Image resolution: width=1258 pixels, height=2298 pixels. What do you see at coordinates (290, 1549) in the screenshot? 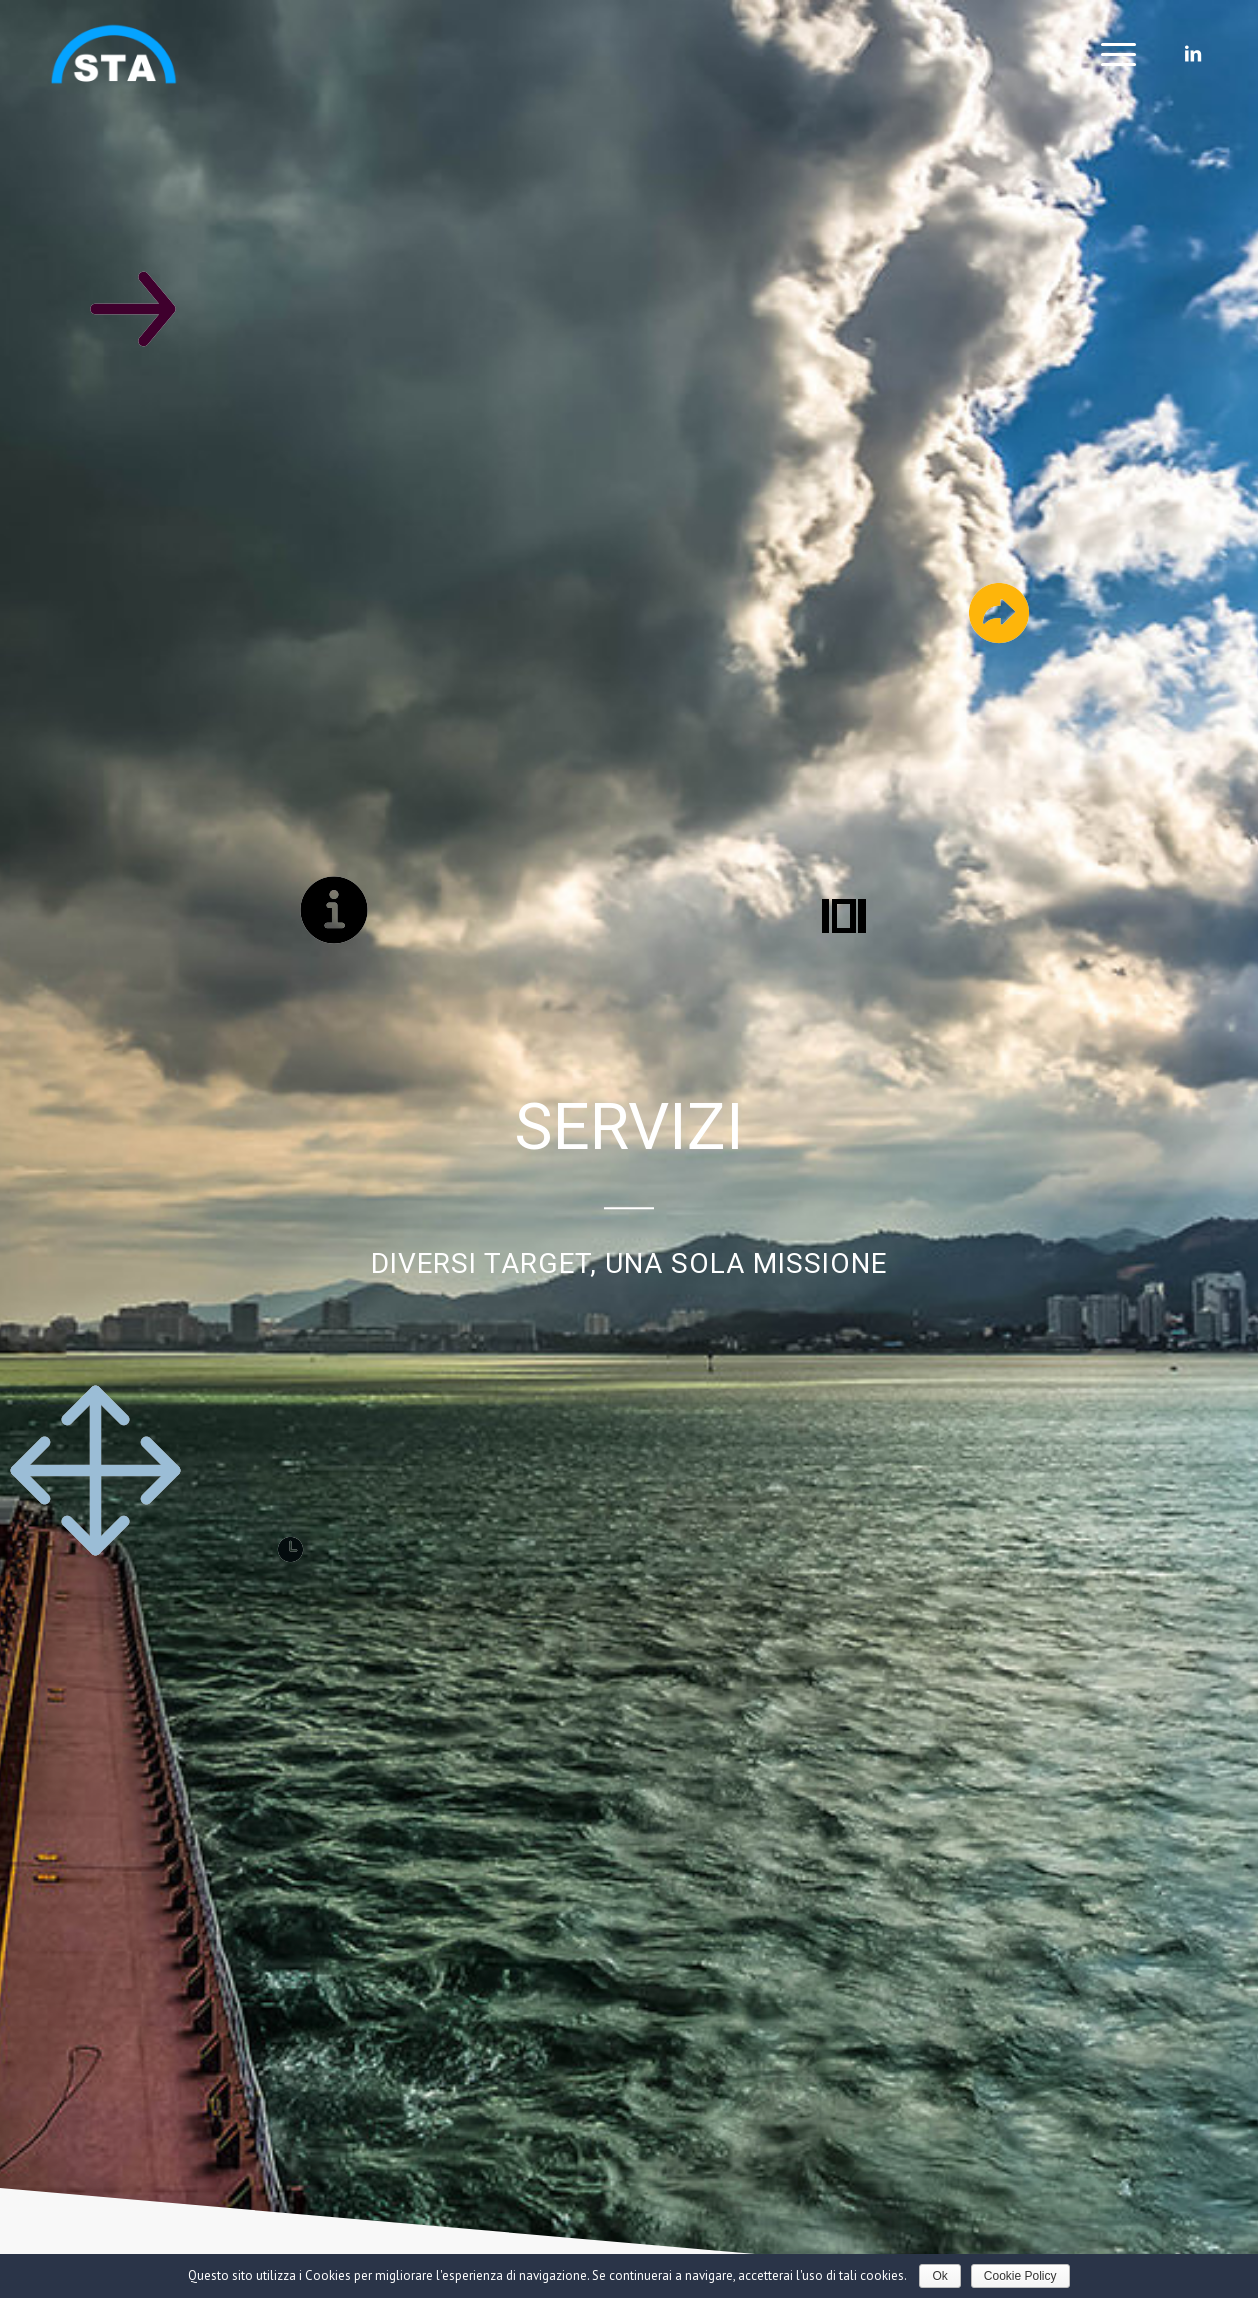
I see `view time or clock settings` at bounding box center [290, 1549].